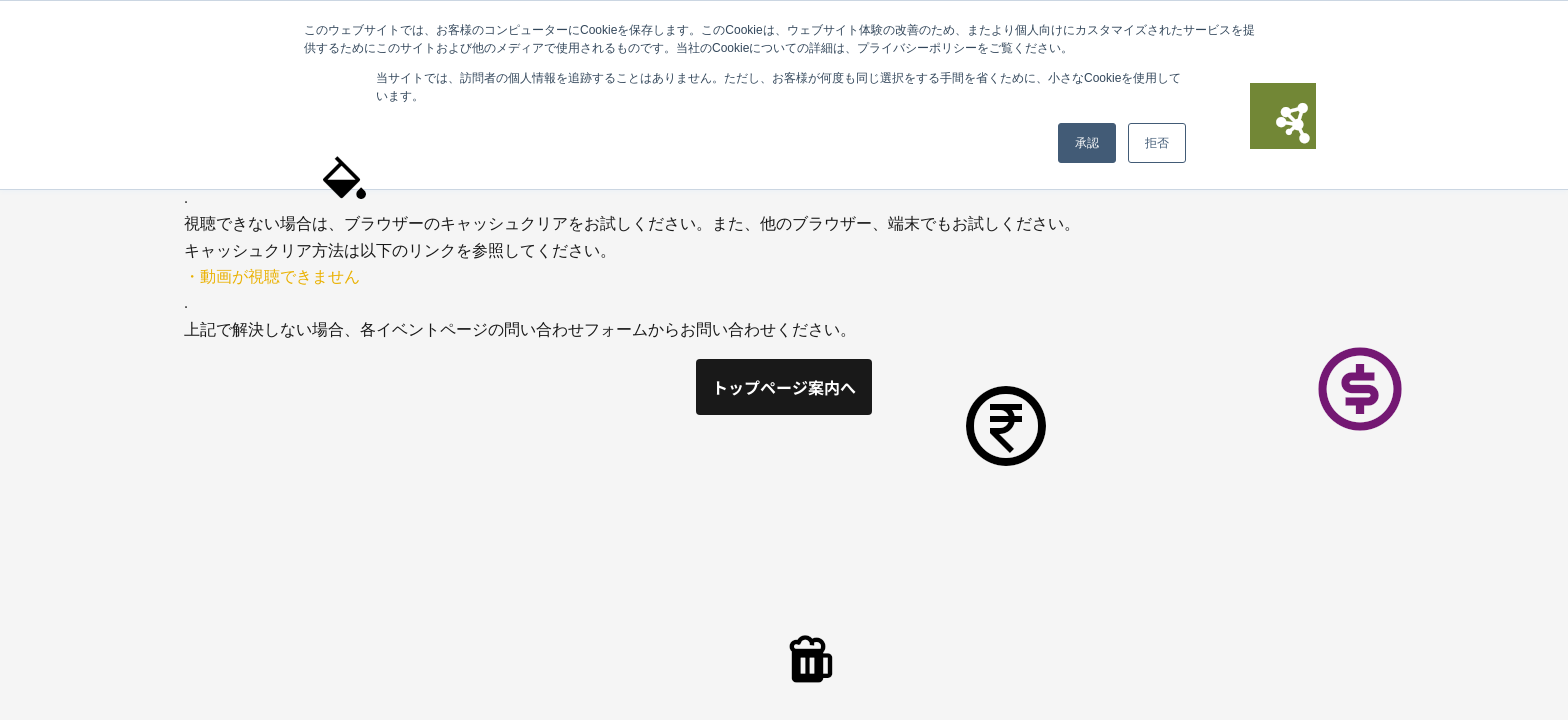  Describe the element at coordinates (343, 177) in the screenshot. I see `access color fill or paint tools` at that location.